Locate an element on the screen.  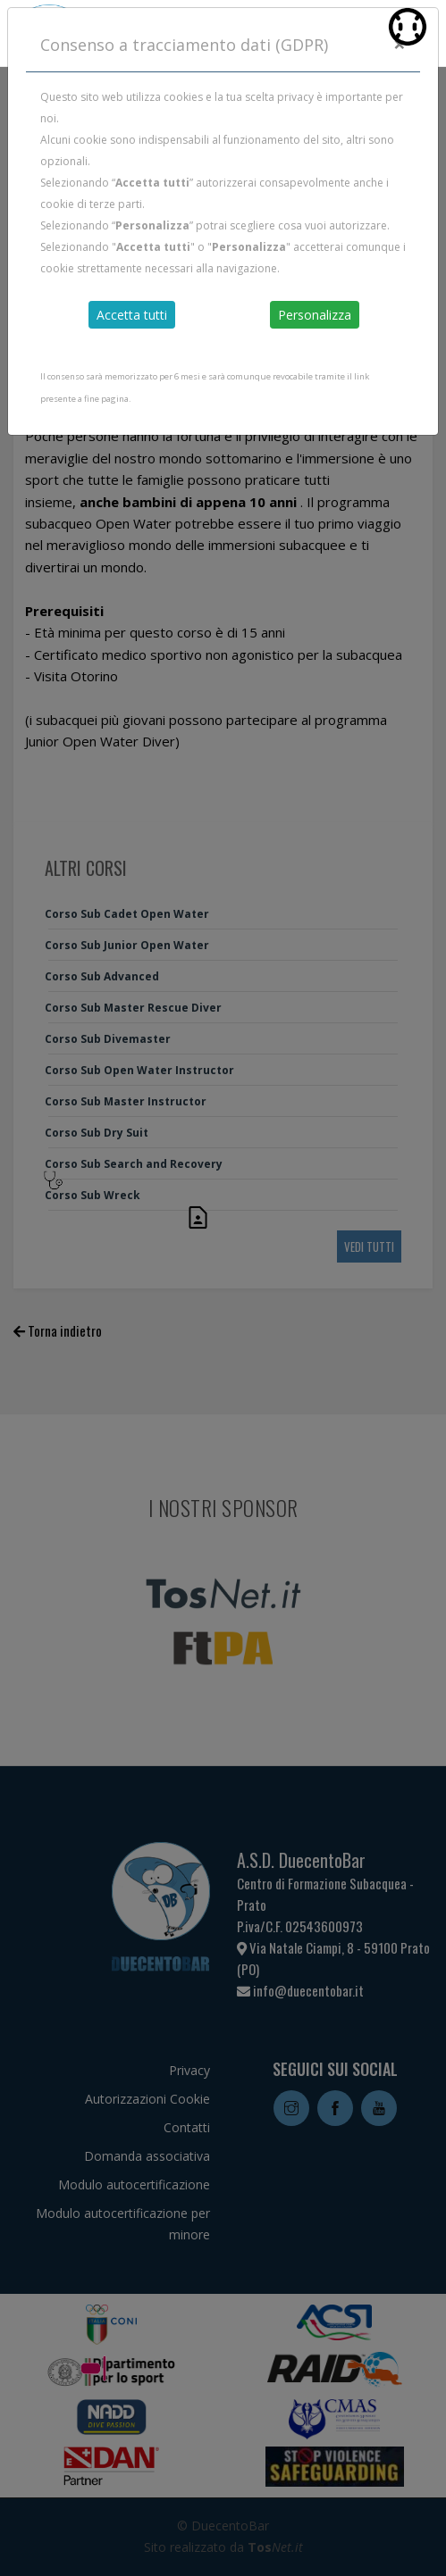
access health or medical features is located at coordinates (52, 1180).